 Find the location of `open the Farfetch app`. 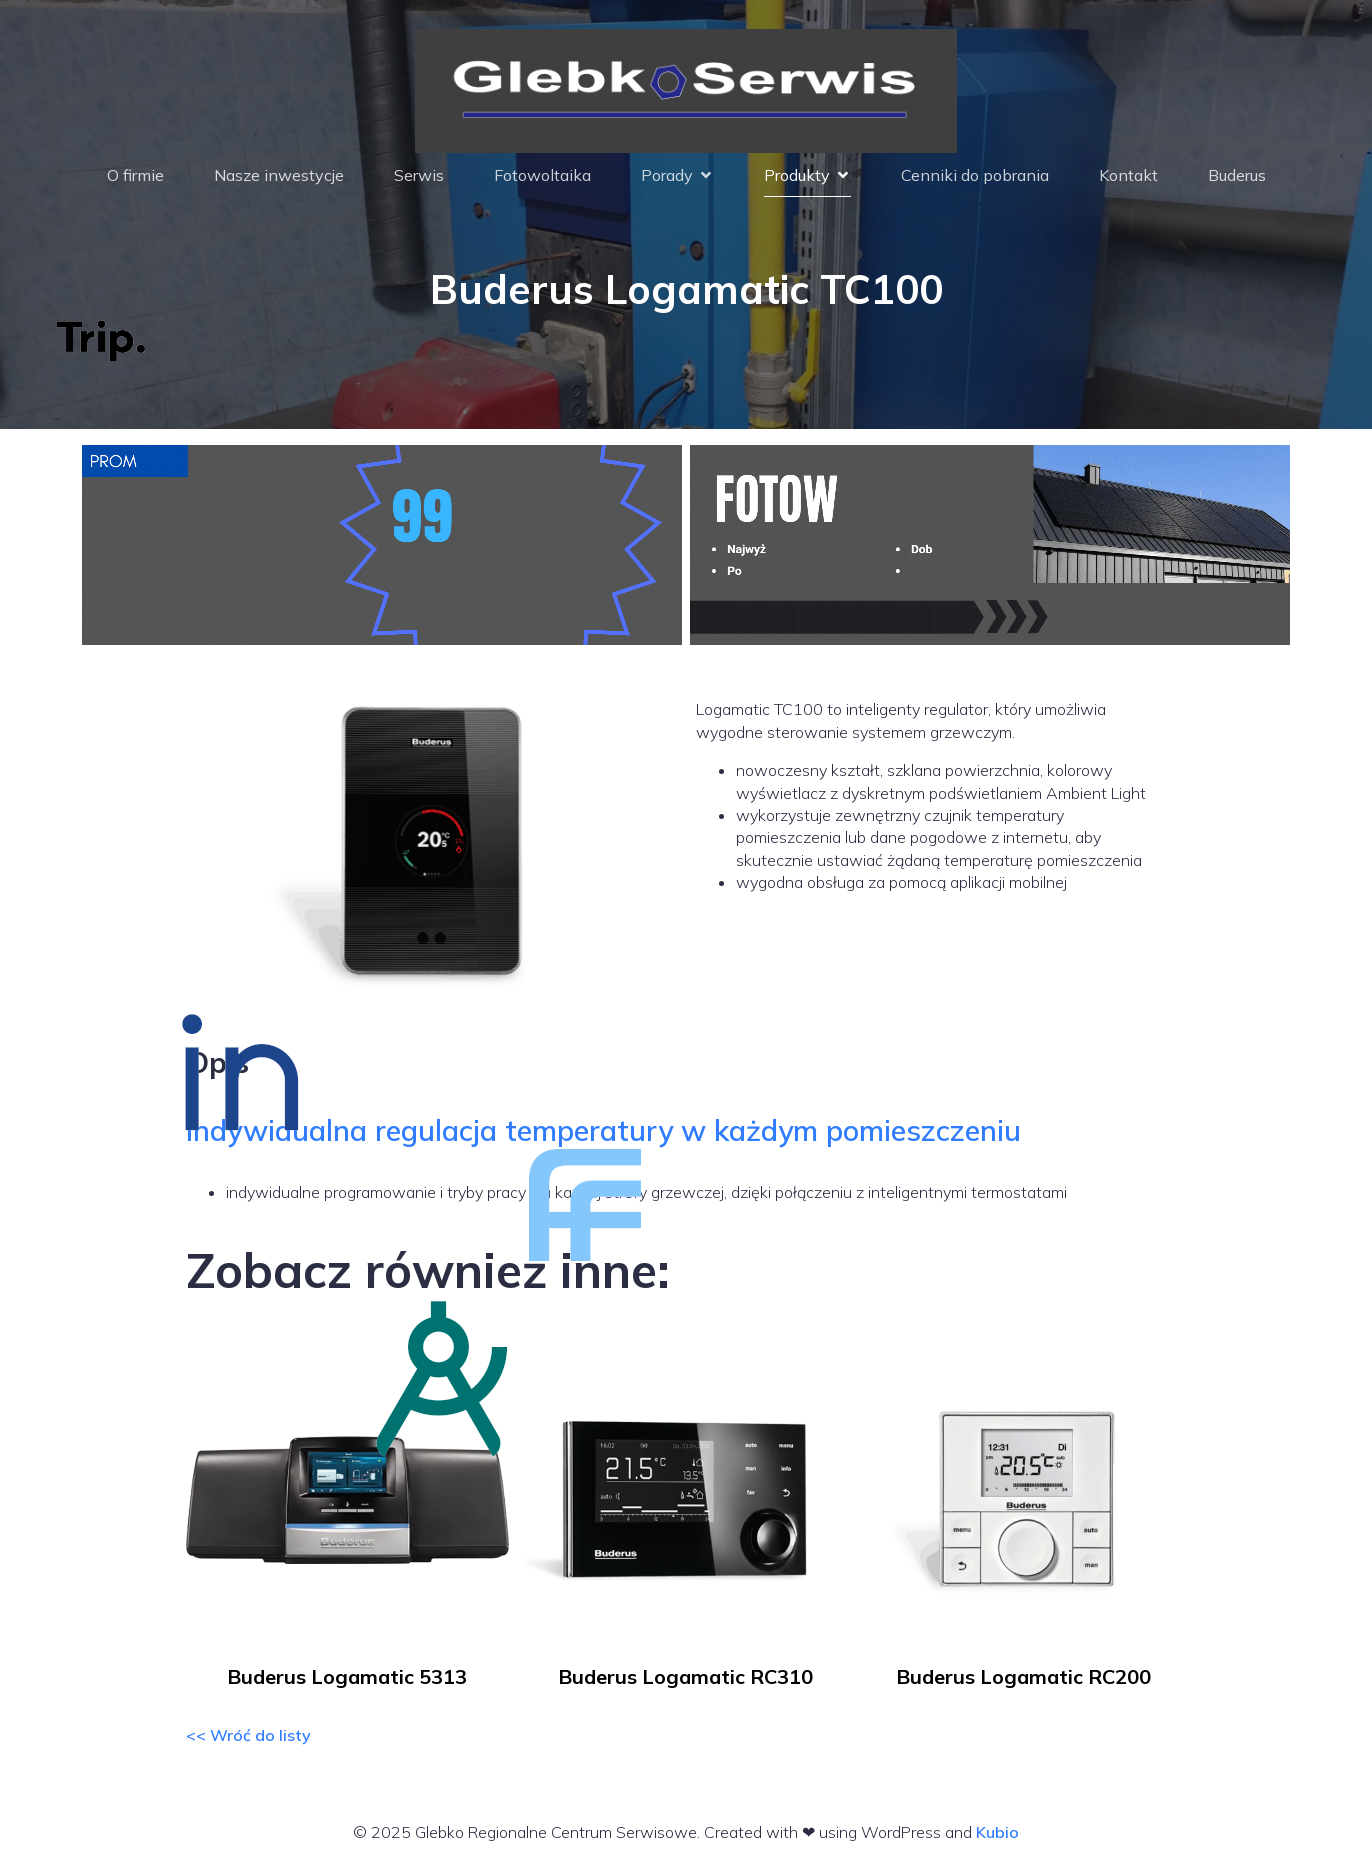

open the Farfetch app is located at coordinates (585, 1205).